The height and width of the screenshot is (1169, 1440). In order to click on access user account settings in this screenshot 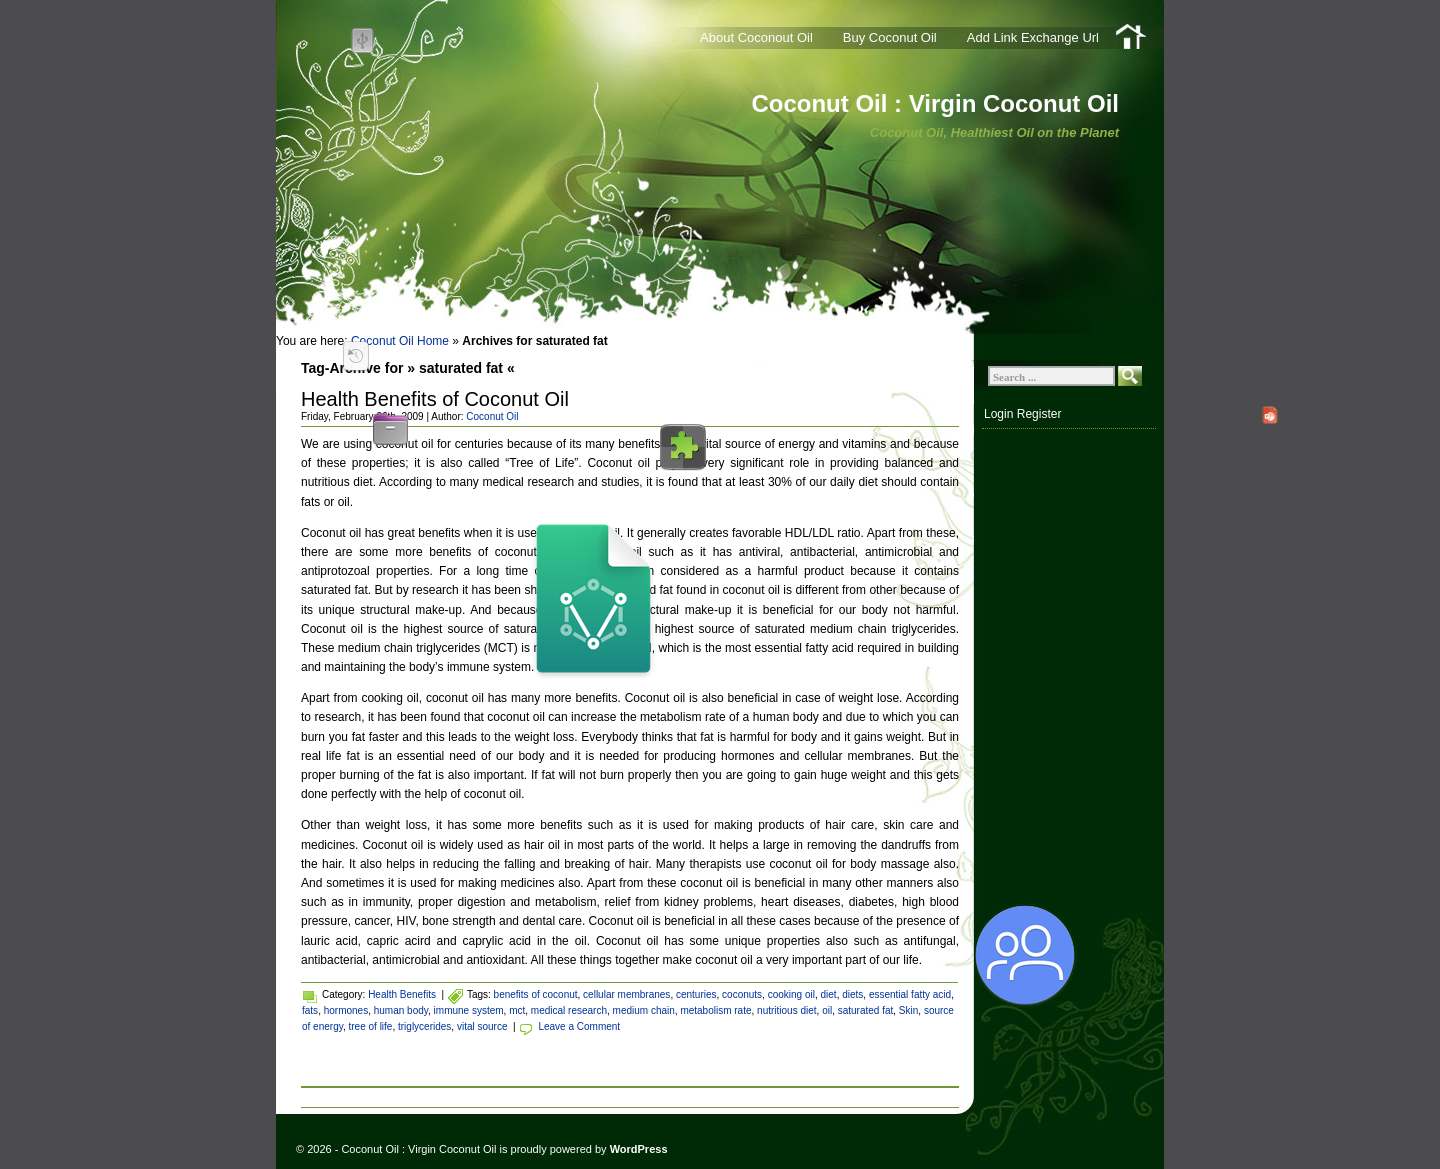, I will do `click(1025, 955)`.